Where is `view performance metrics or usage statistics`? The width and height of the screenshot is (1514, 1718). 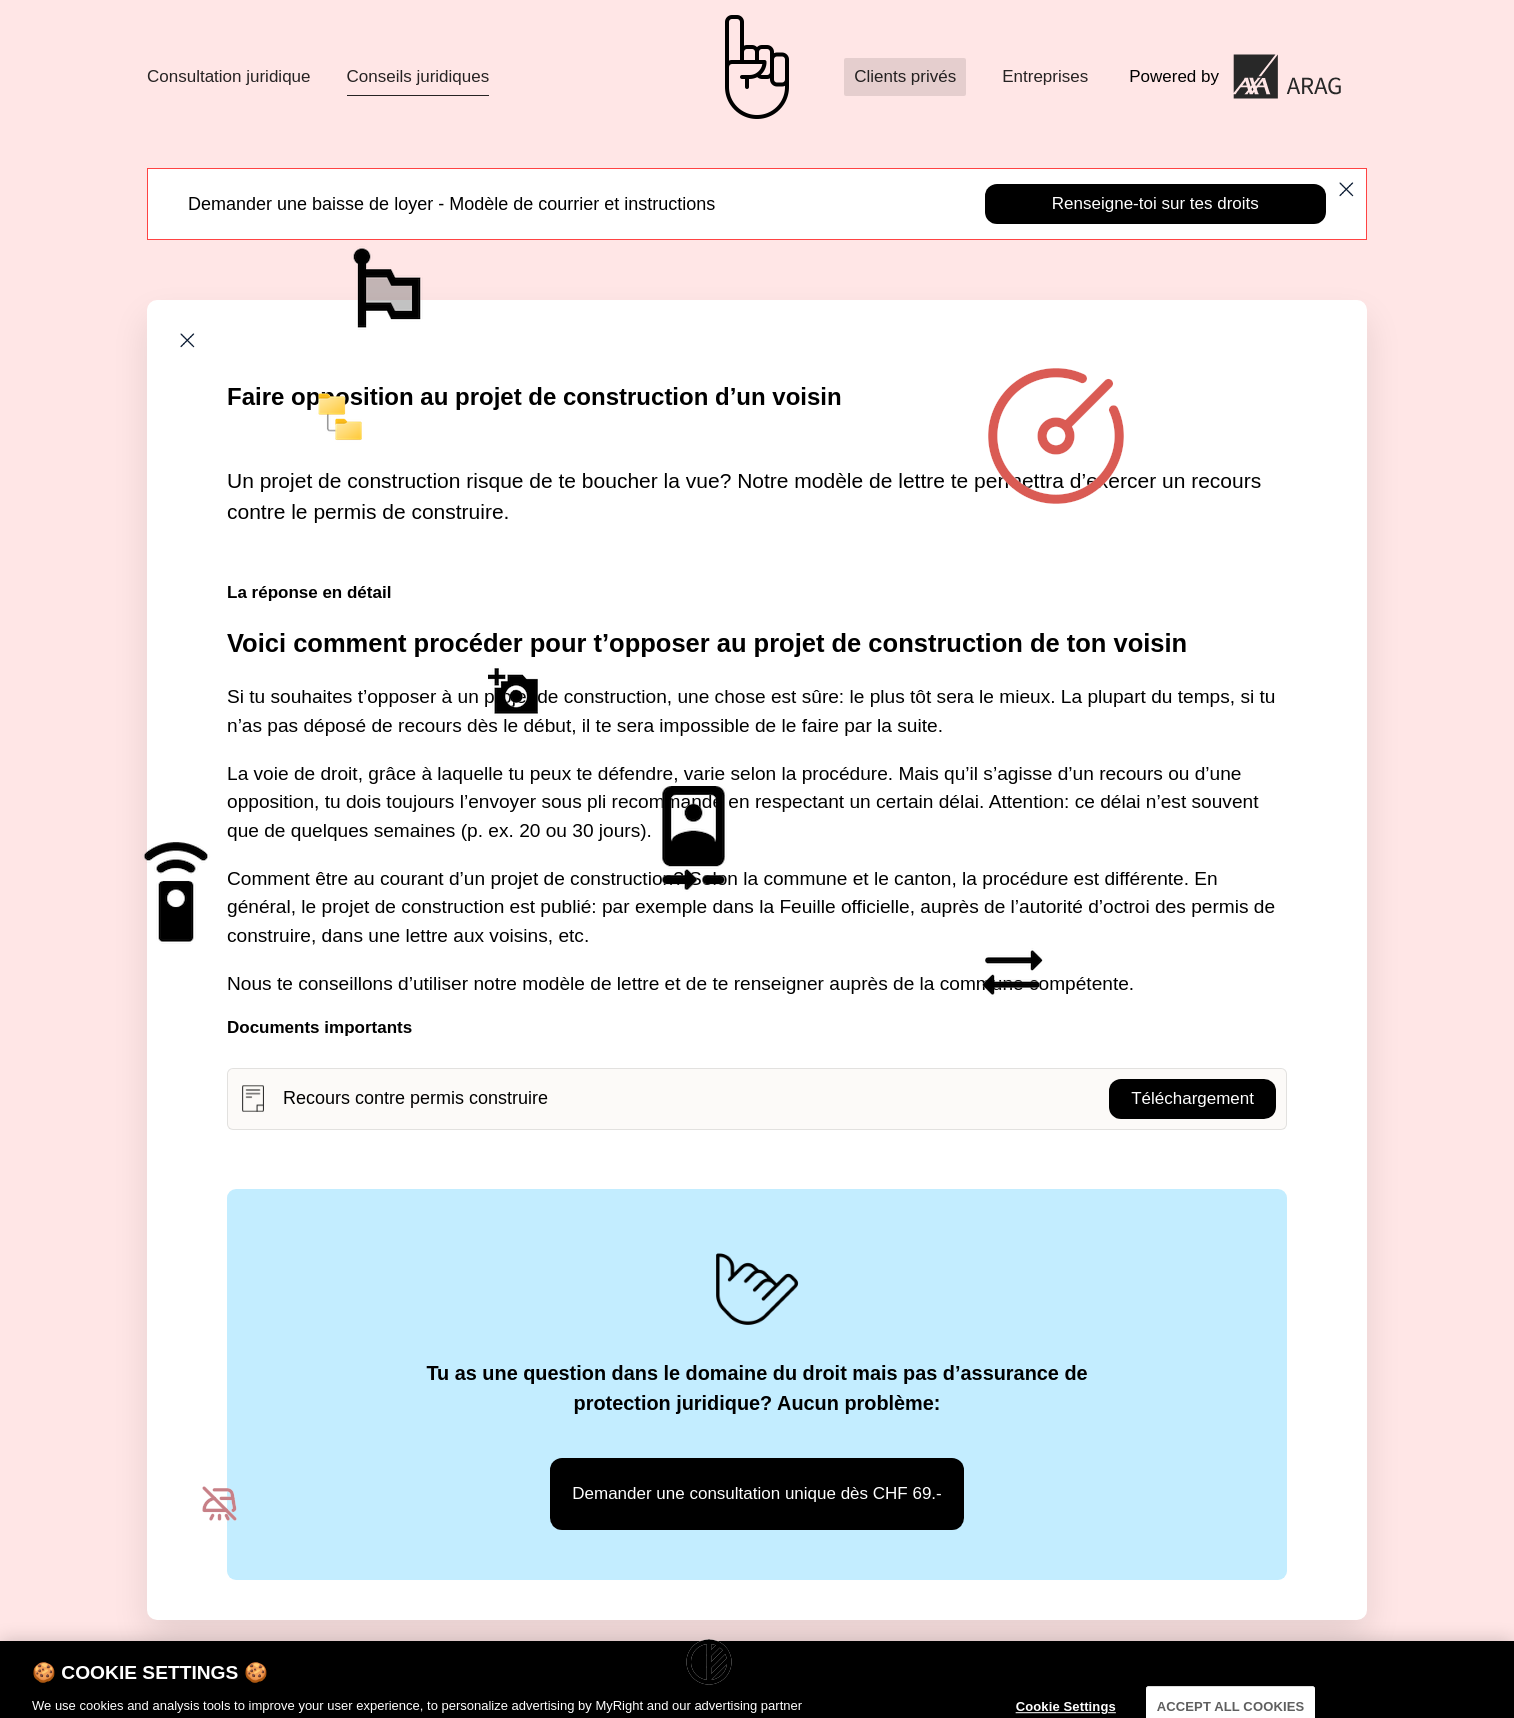 view performance metrics or usage statistics is located at coordinates (1056, 436).